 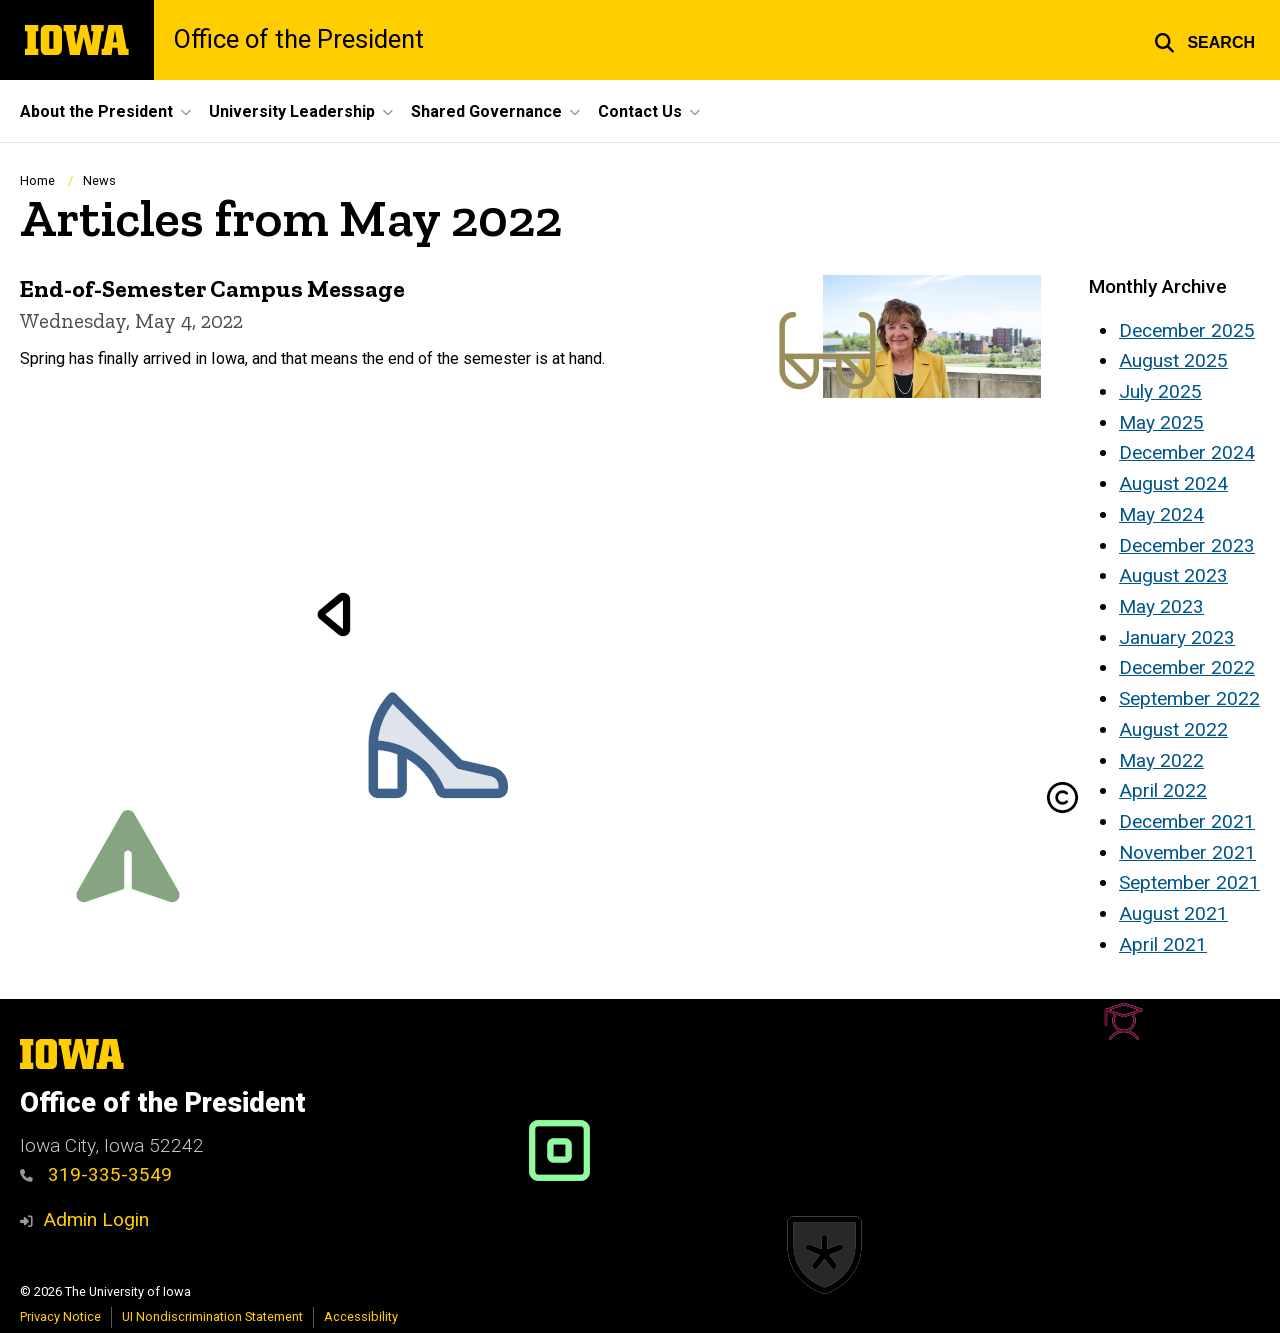 What do you see at coordinates (337, 614) in the screenshot?
I see `go back to the previous screen` at bounding box center [337, 614].